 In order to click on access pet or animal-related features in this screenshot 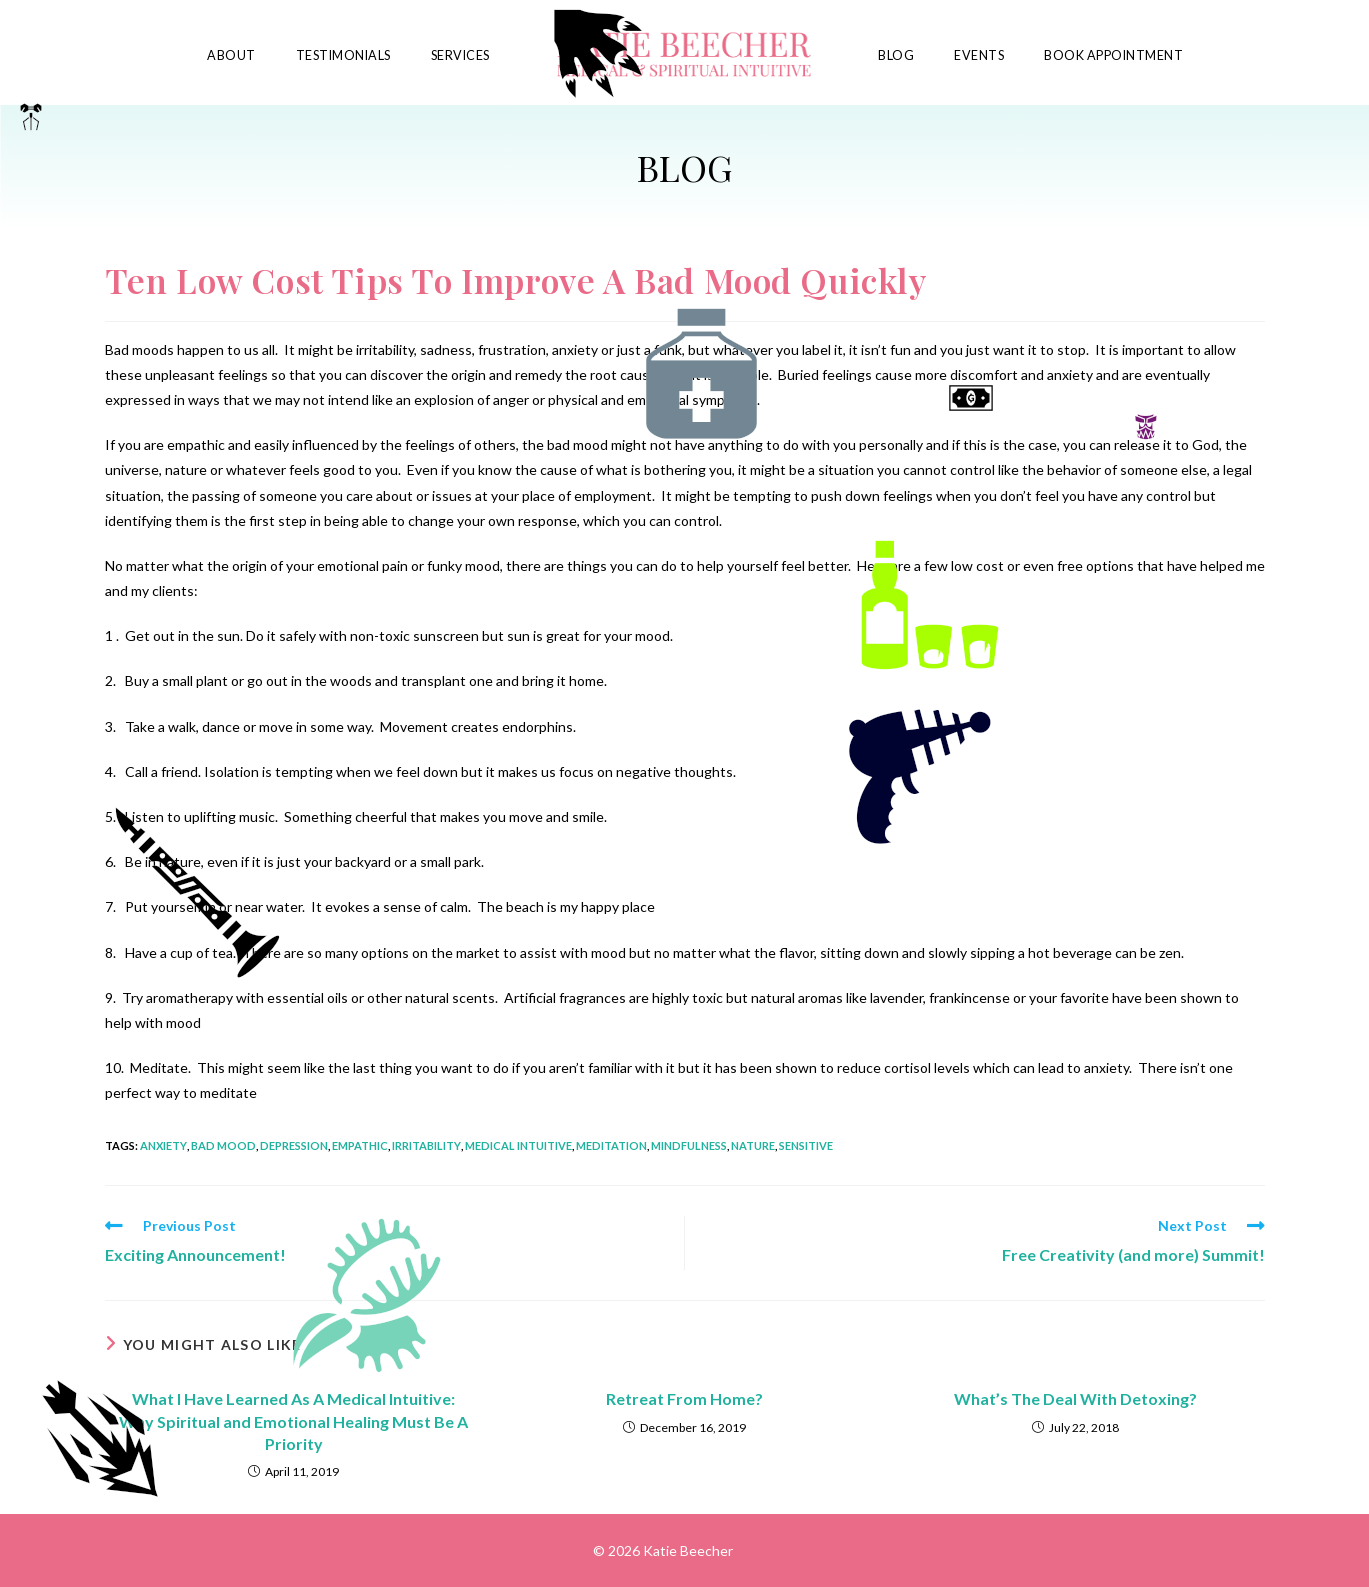, I will do `click(598, 53)`.